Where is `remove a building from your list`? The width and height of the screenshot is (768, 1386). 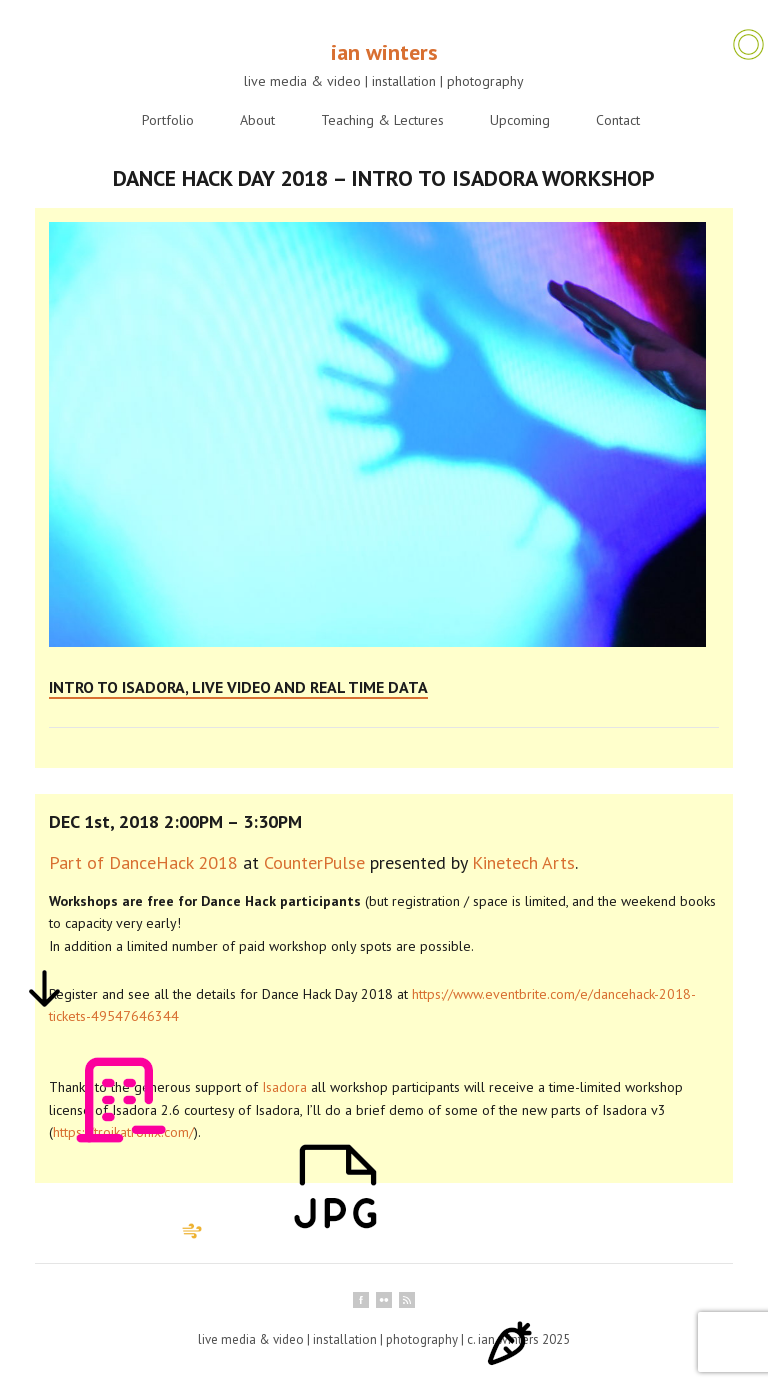 remove a building from your list is located at coordinates (119, 1100).